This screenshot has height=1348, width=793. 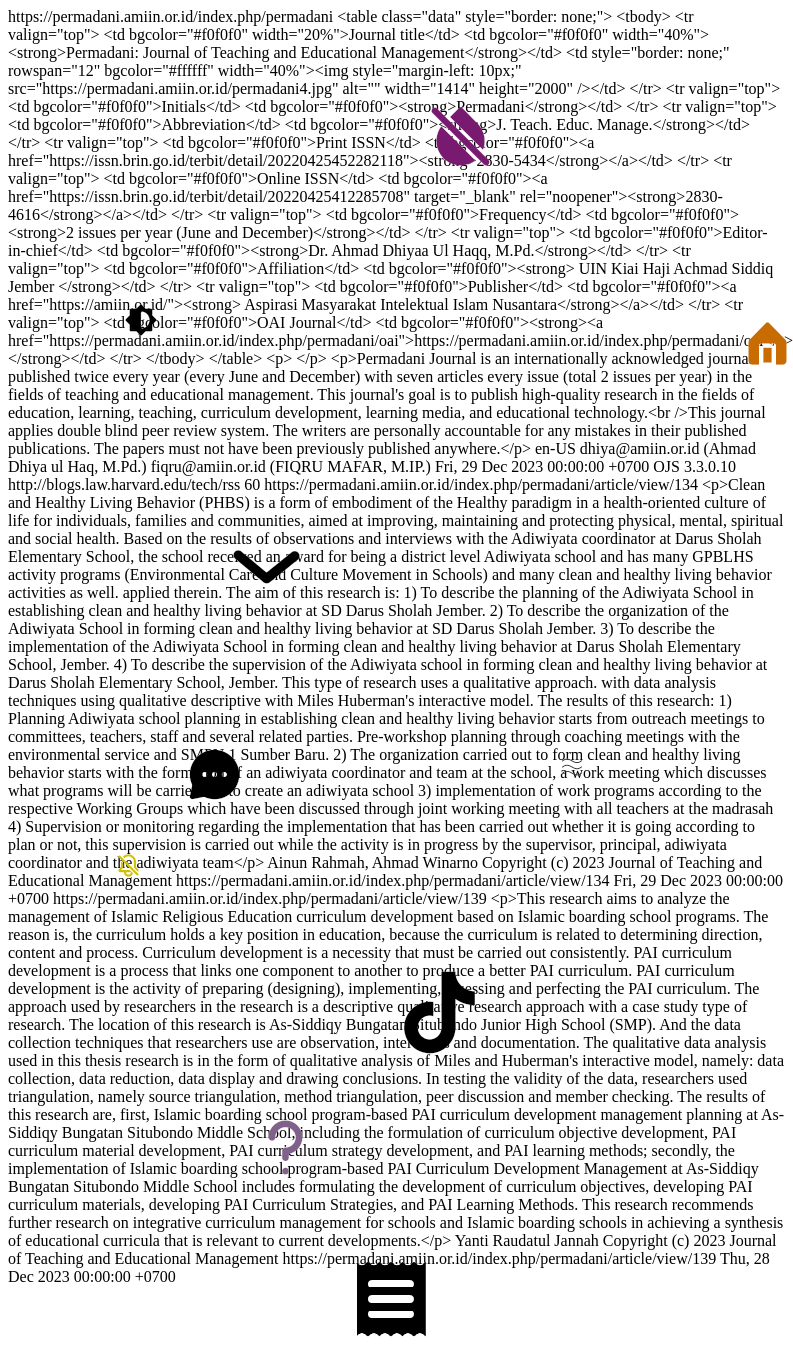 What do you see at coordinates (141, 320) in the screenshot?
I see `adjust display brightness settings` at bounding box center [141, 320].